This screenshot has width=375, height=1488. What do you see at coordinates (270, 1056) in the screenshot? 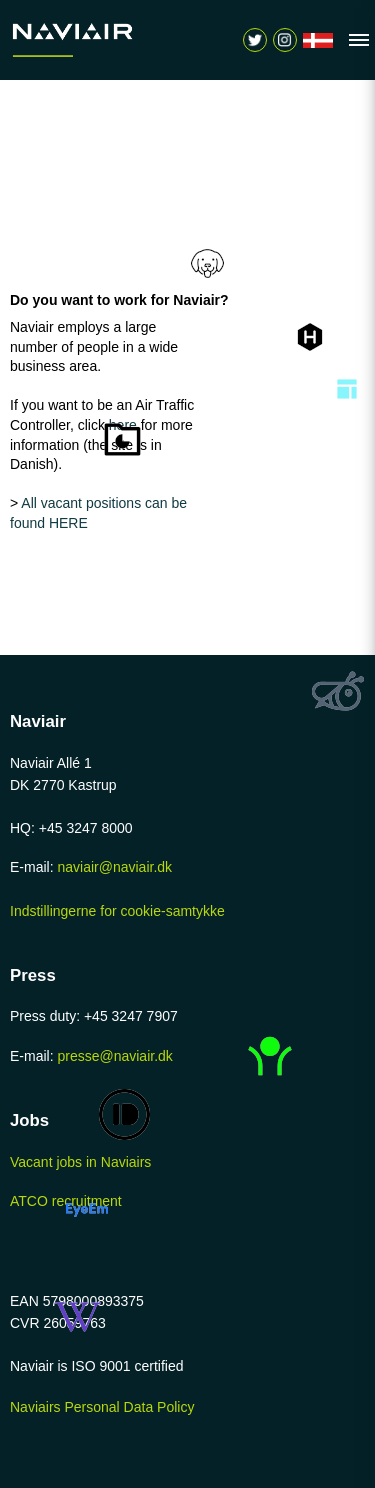
I see `indicates a welcoming or friendly user state` at bounding box center [270, 1056].